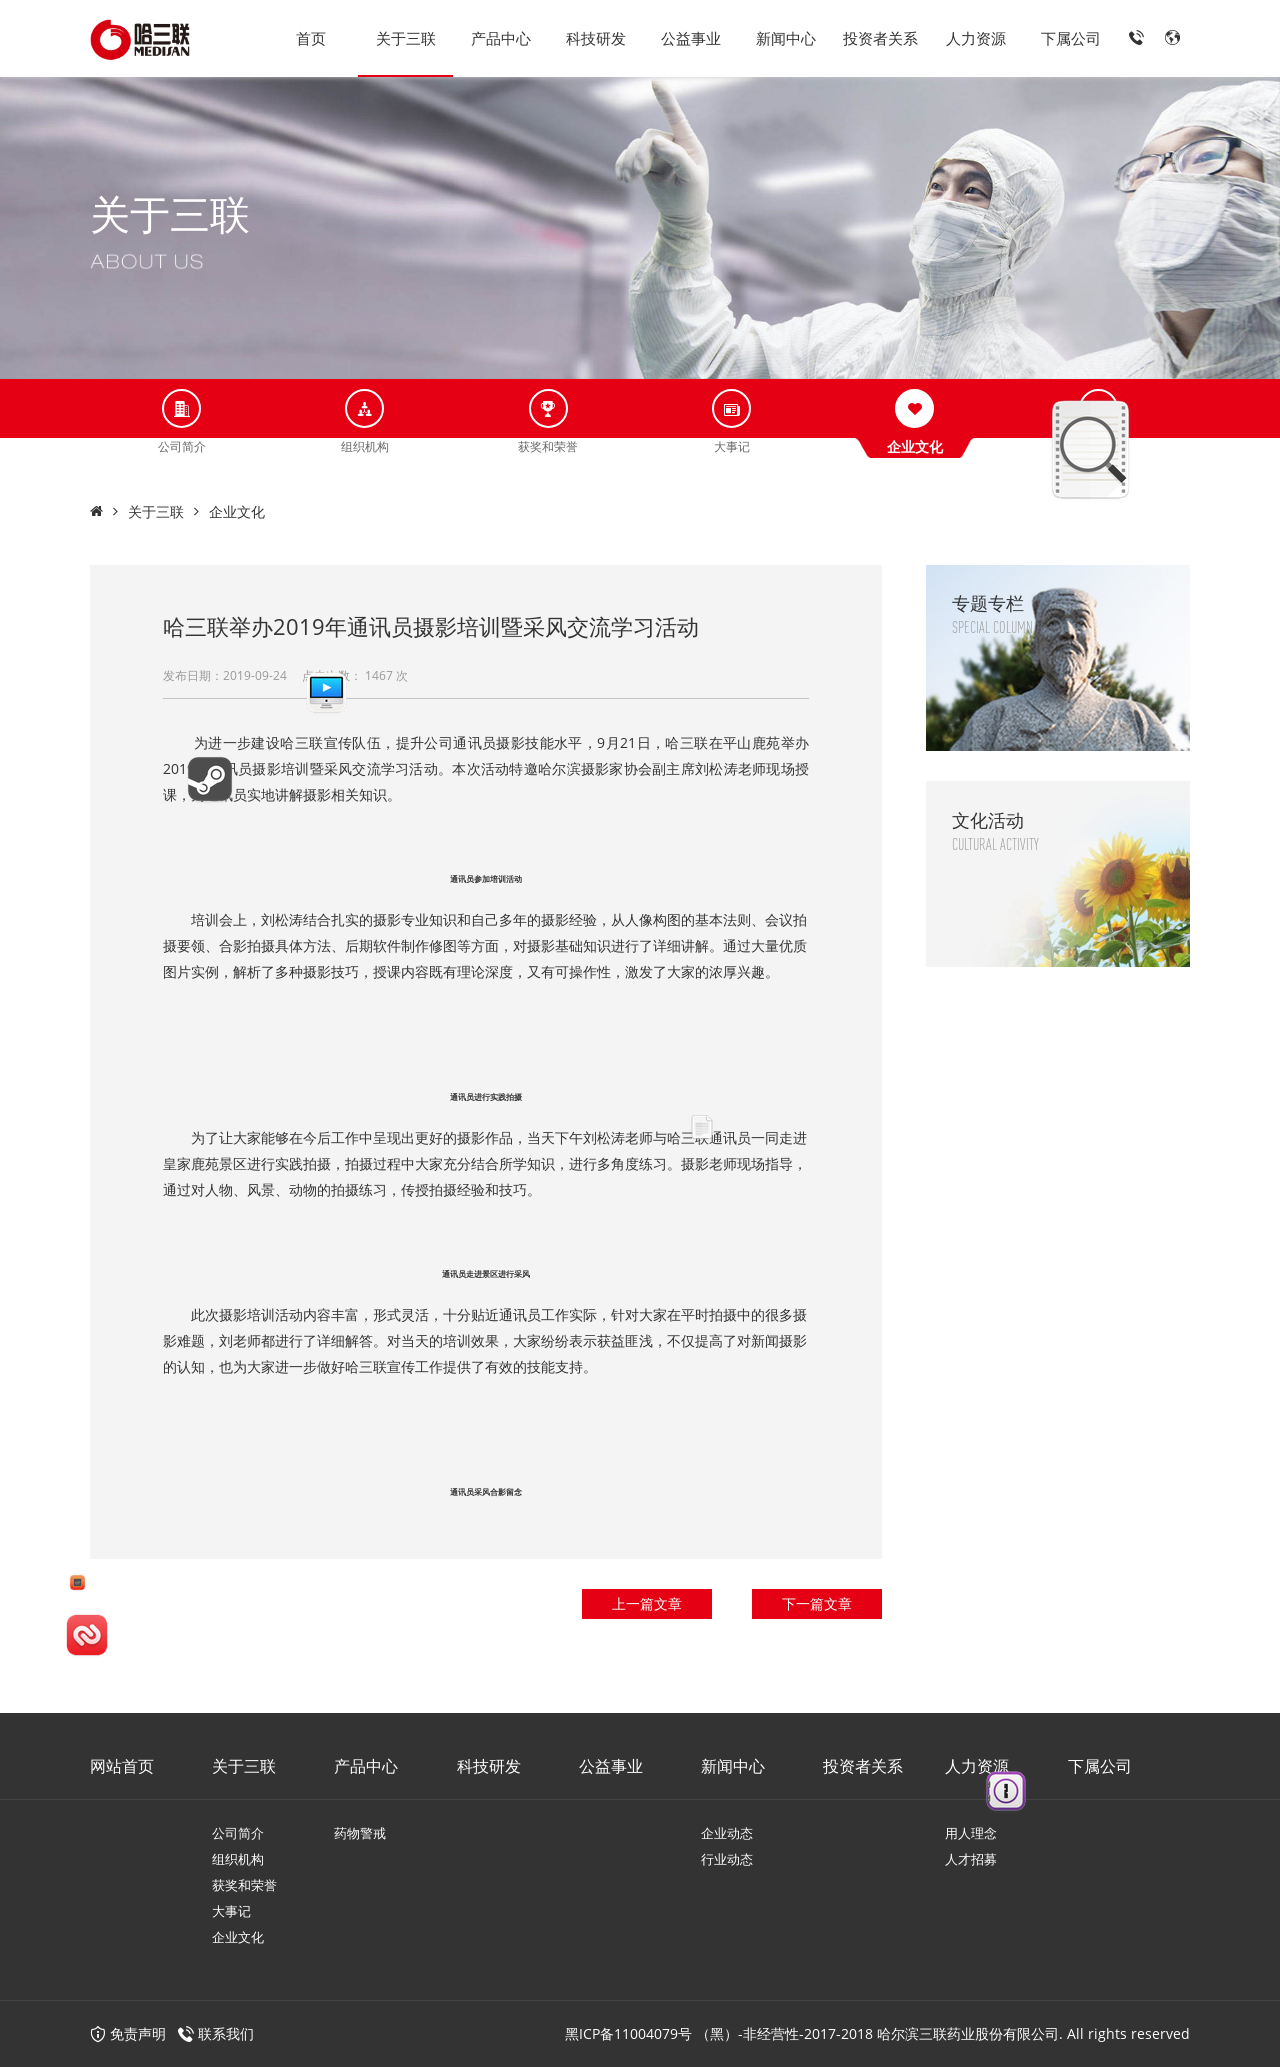 Image resolution: width=1280 pixels, height=2067 pixels. Describe the element at coordinates (1090, 449) in the screenshot. I see `open the log viewer application` at that location.